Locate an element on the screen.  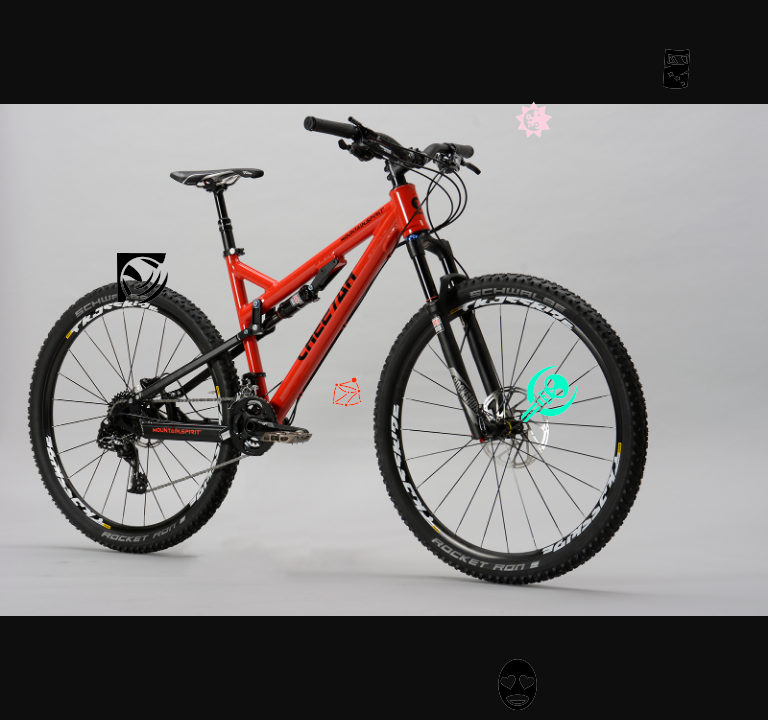
view mesh network topology is located at coordinates (347, 392).